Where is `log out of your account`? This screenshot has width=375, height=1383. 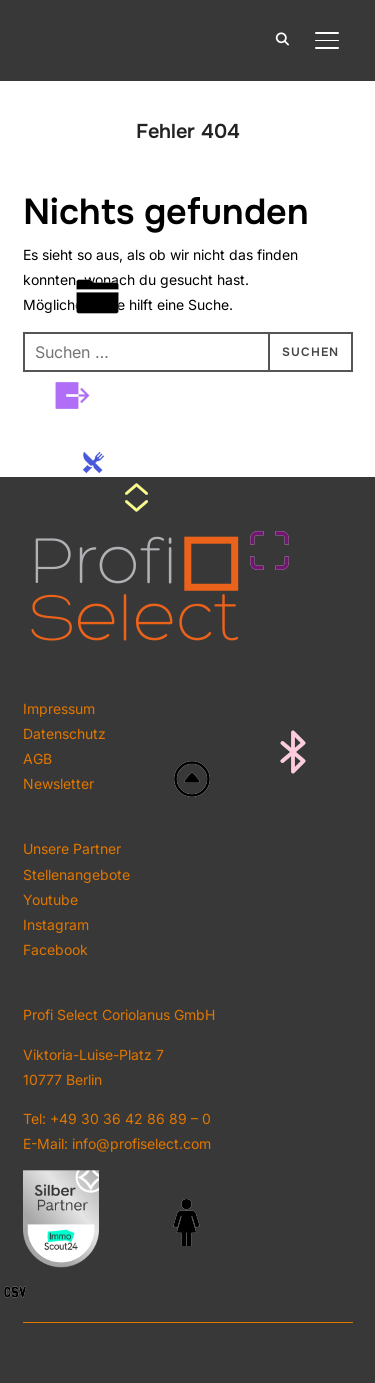 log out of your account is located at coordinates (72, 395).